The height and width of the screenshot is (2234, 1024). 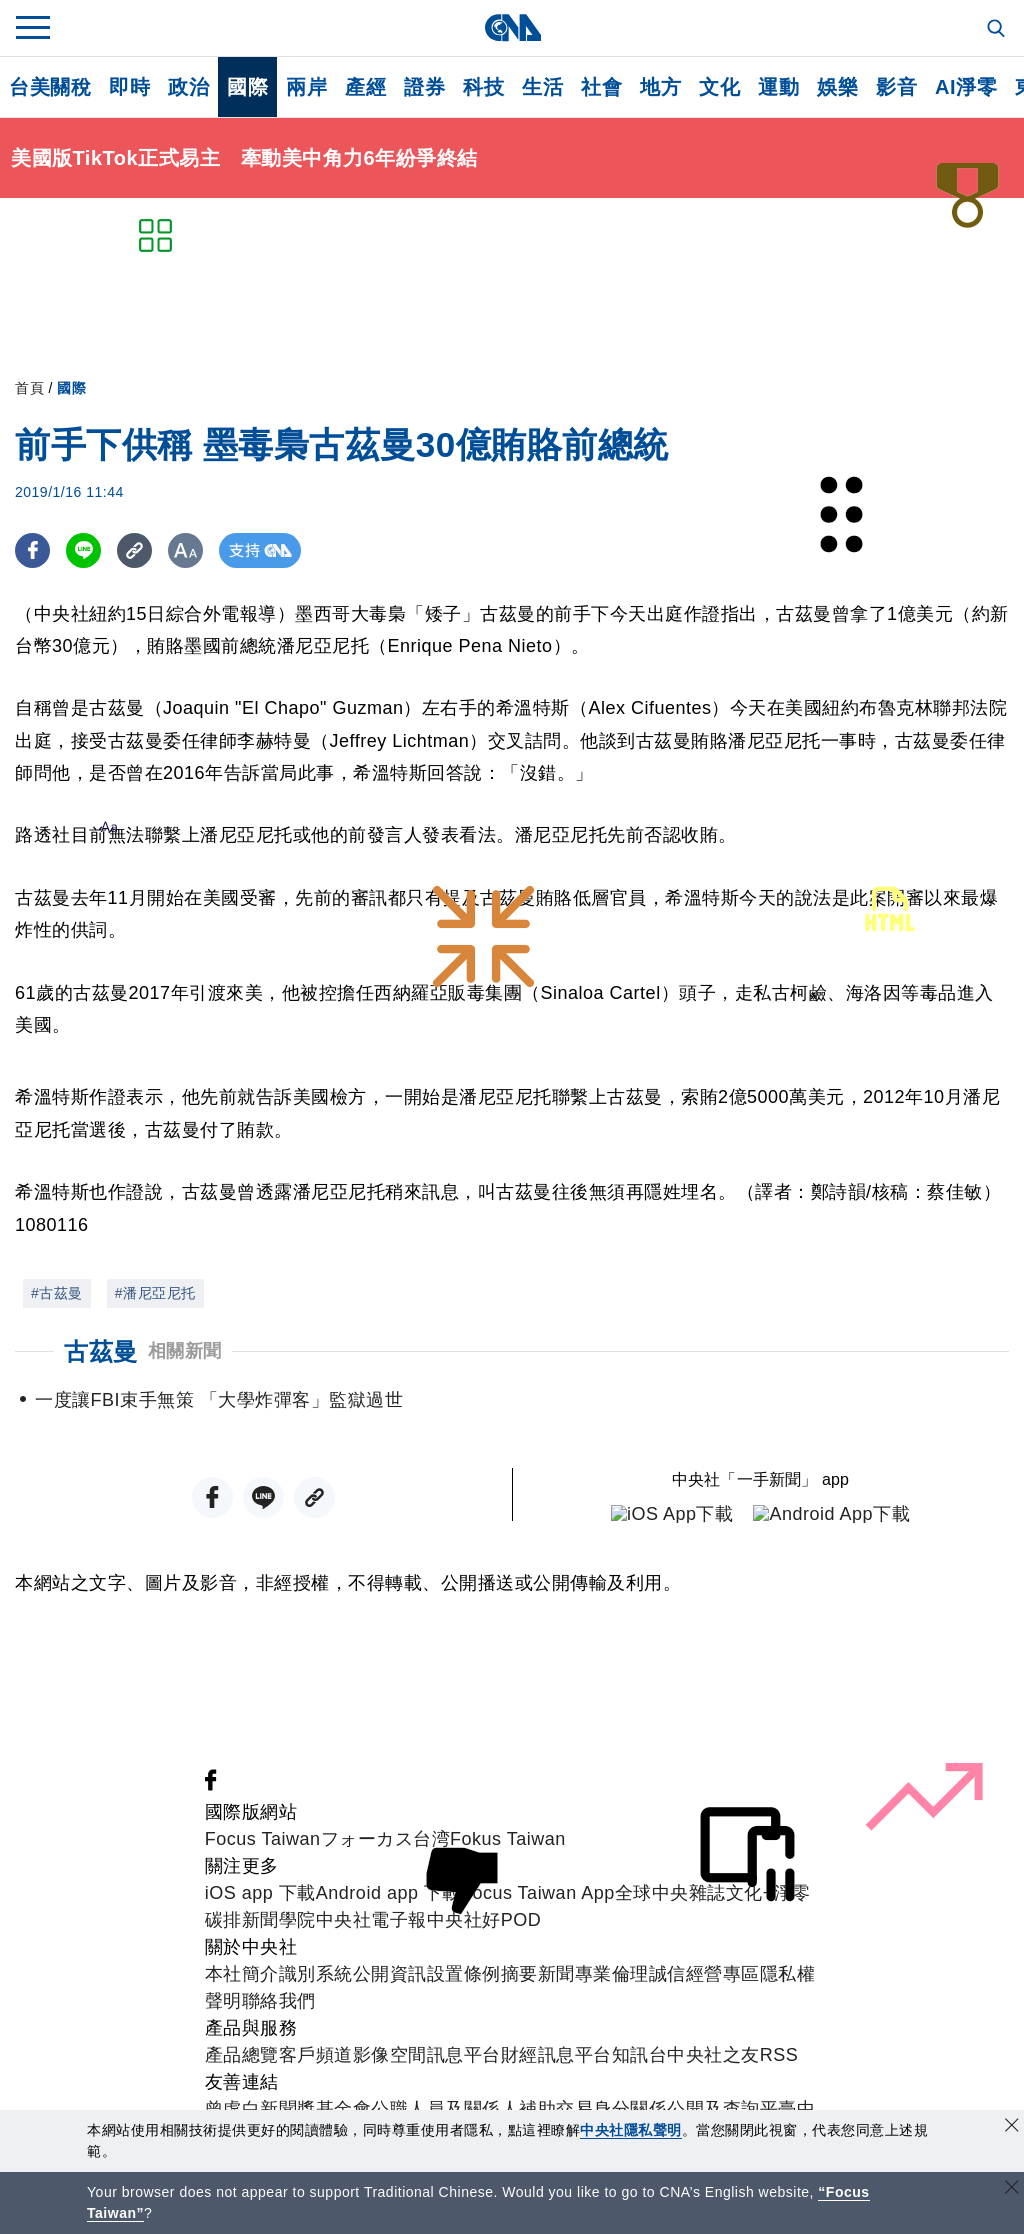 What do you see at coordinates (109, 827) in the screenshot?
I see `toggle case-sensitive search` at bounding box center [109, 827].